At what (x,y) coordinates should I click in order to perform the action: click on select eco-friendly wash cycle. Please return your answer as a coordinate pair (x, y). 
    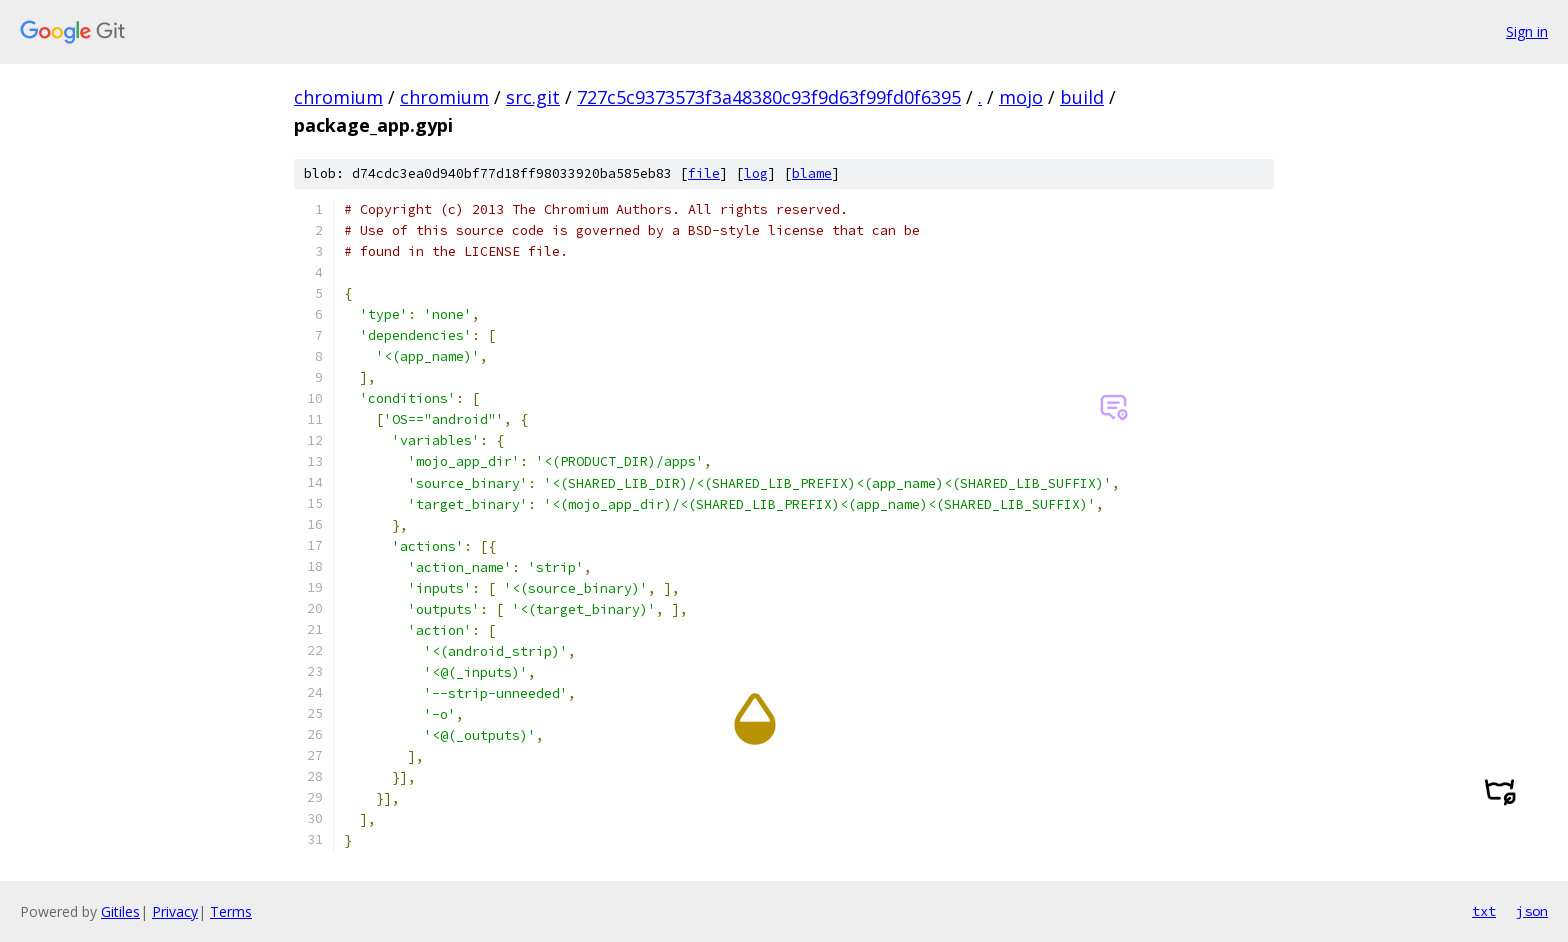
    Looking at the image, I should click on (1499, 789).